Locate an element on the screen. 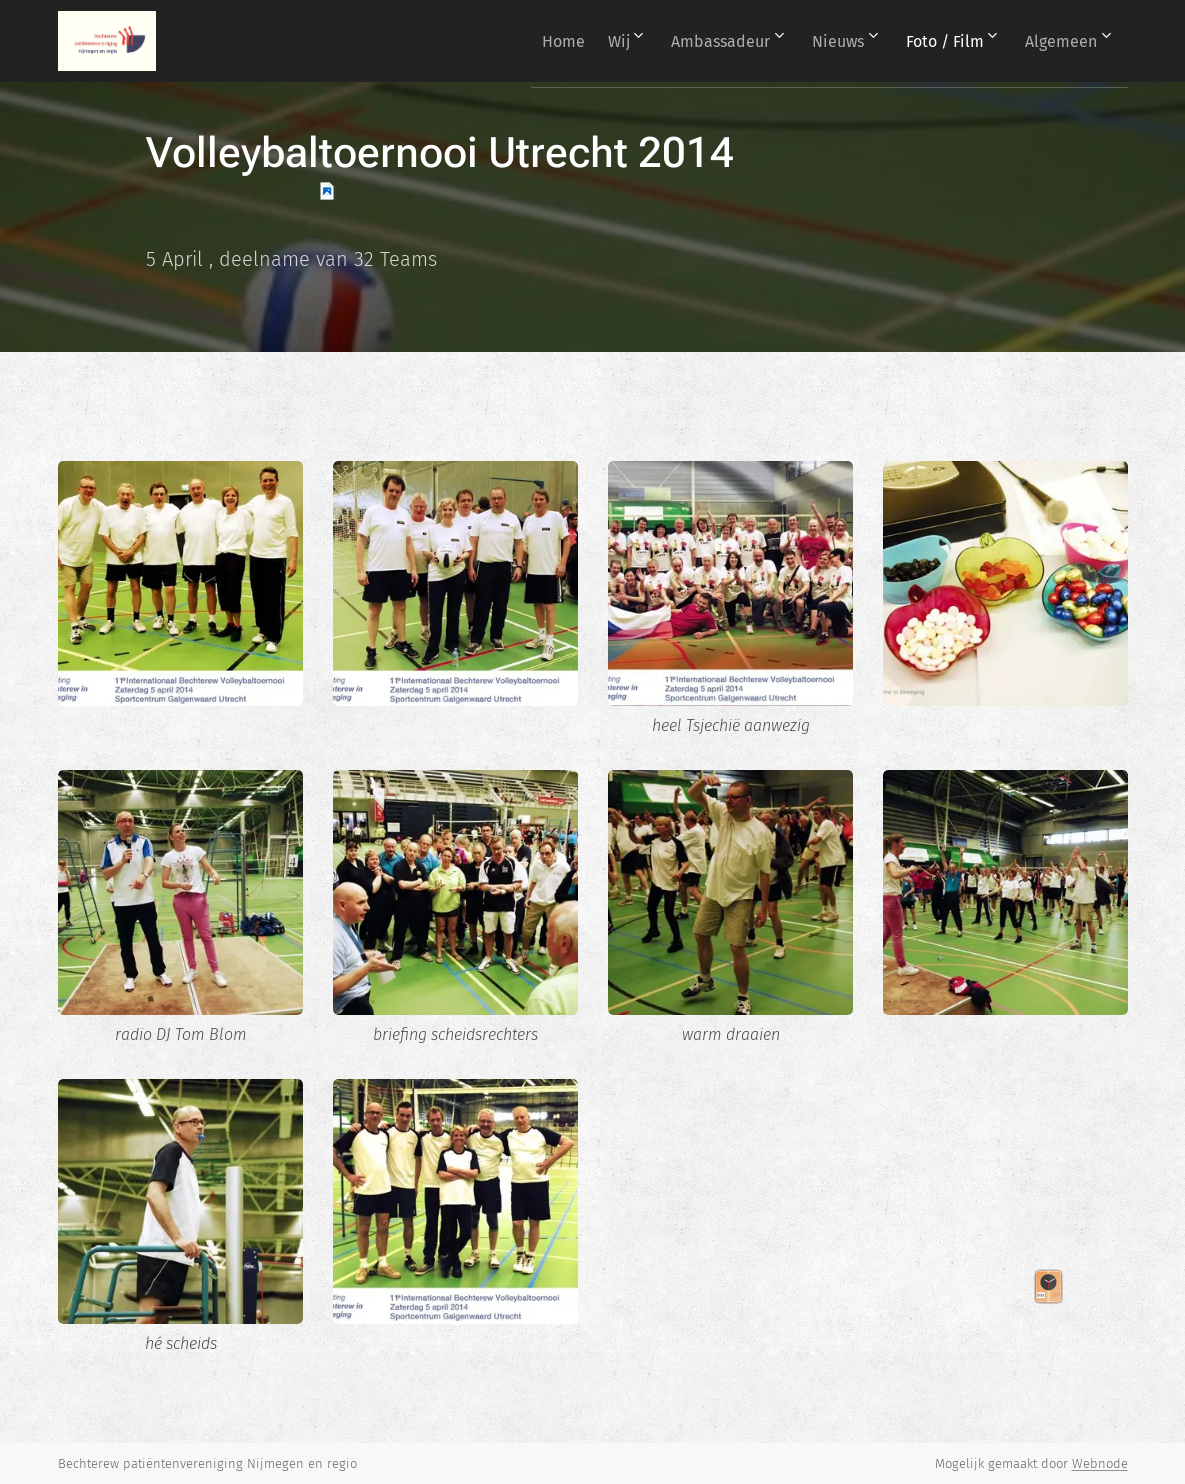 This screenshot has width=1185, height=1484. package manager is processing or waiting is located at coordinates (1048, 1286).